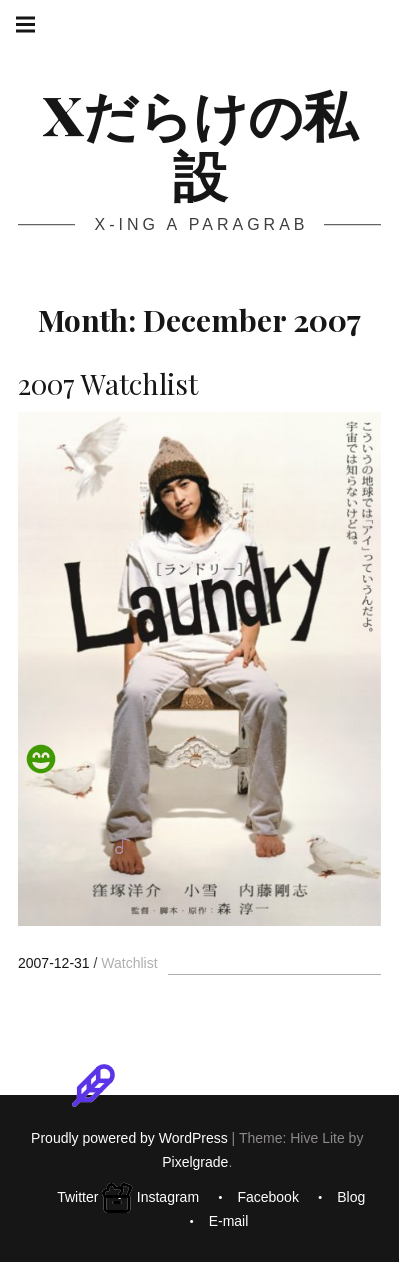 The image size is (399, 1262). What do you see at coordinates (122, 845) in the screenshot?
I see `play or access music` at bounding box center [122, 845].